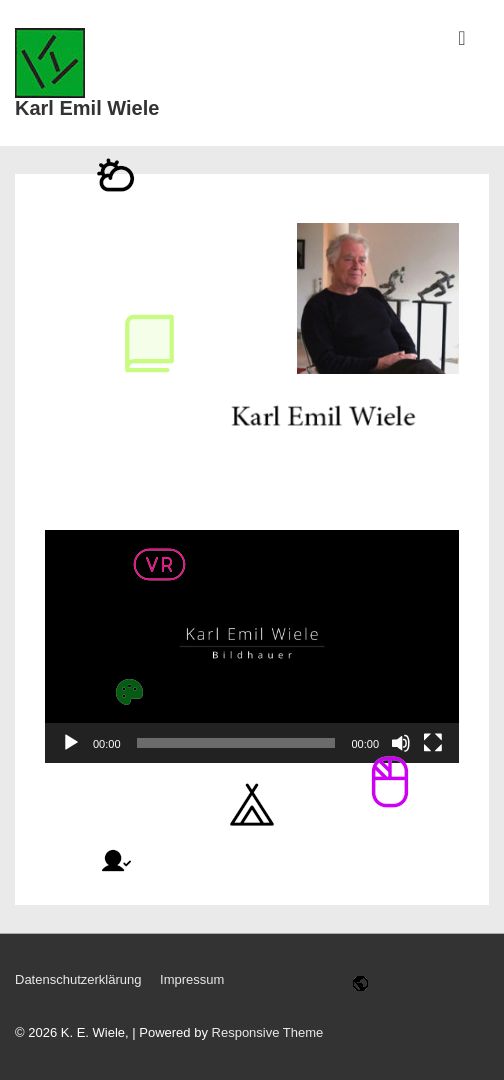 This screenshot has width=504, height=1080. What do you see at coordinates (390, 782) in the screenshot?
I see `indicates left mouse button click action` at bounding box center [390, 782].